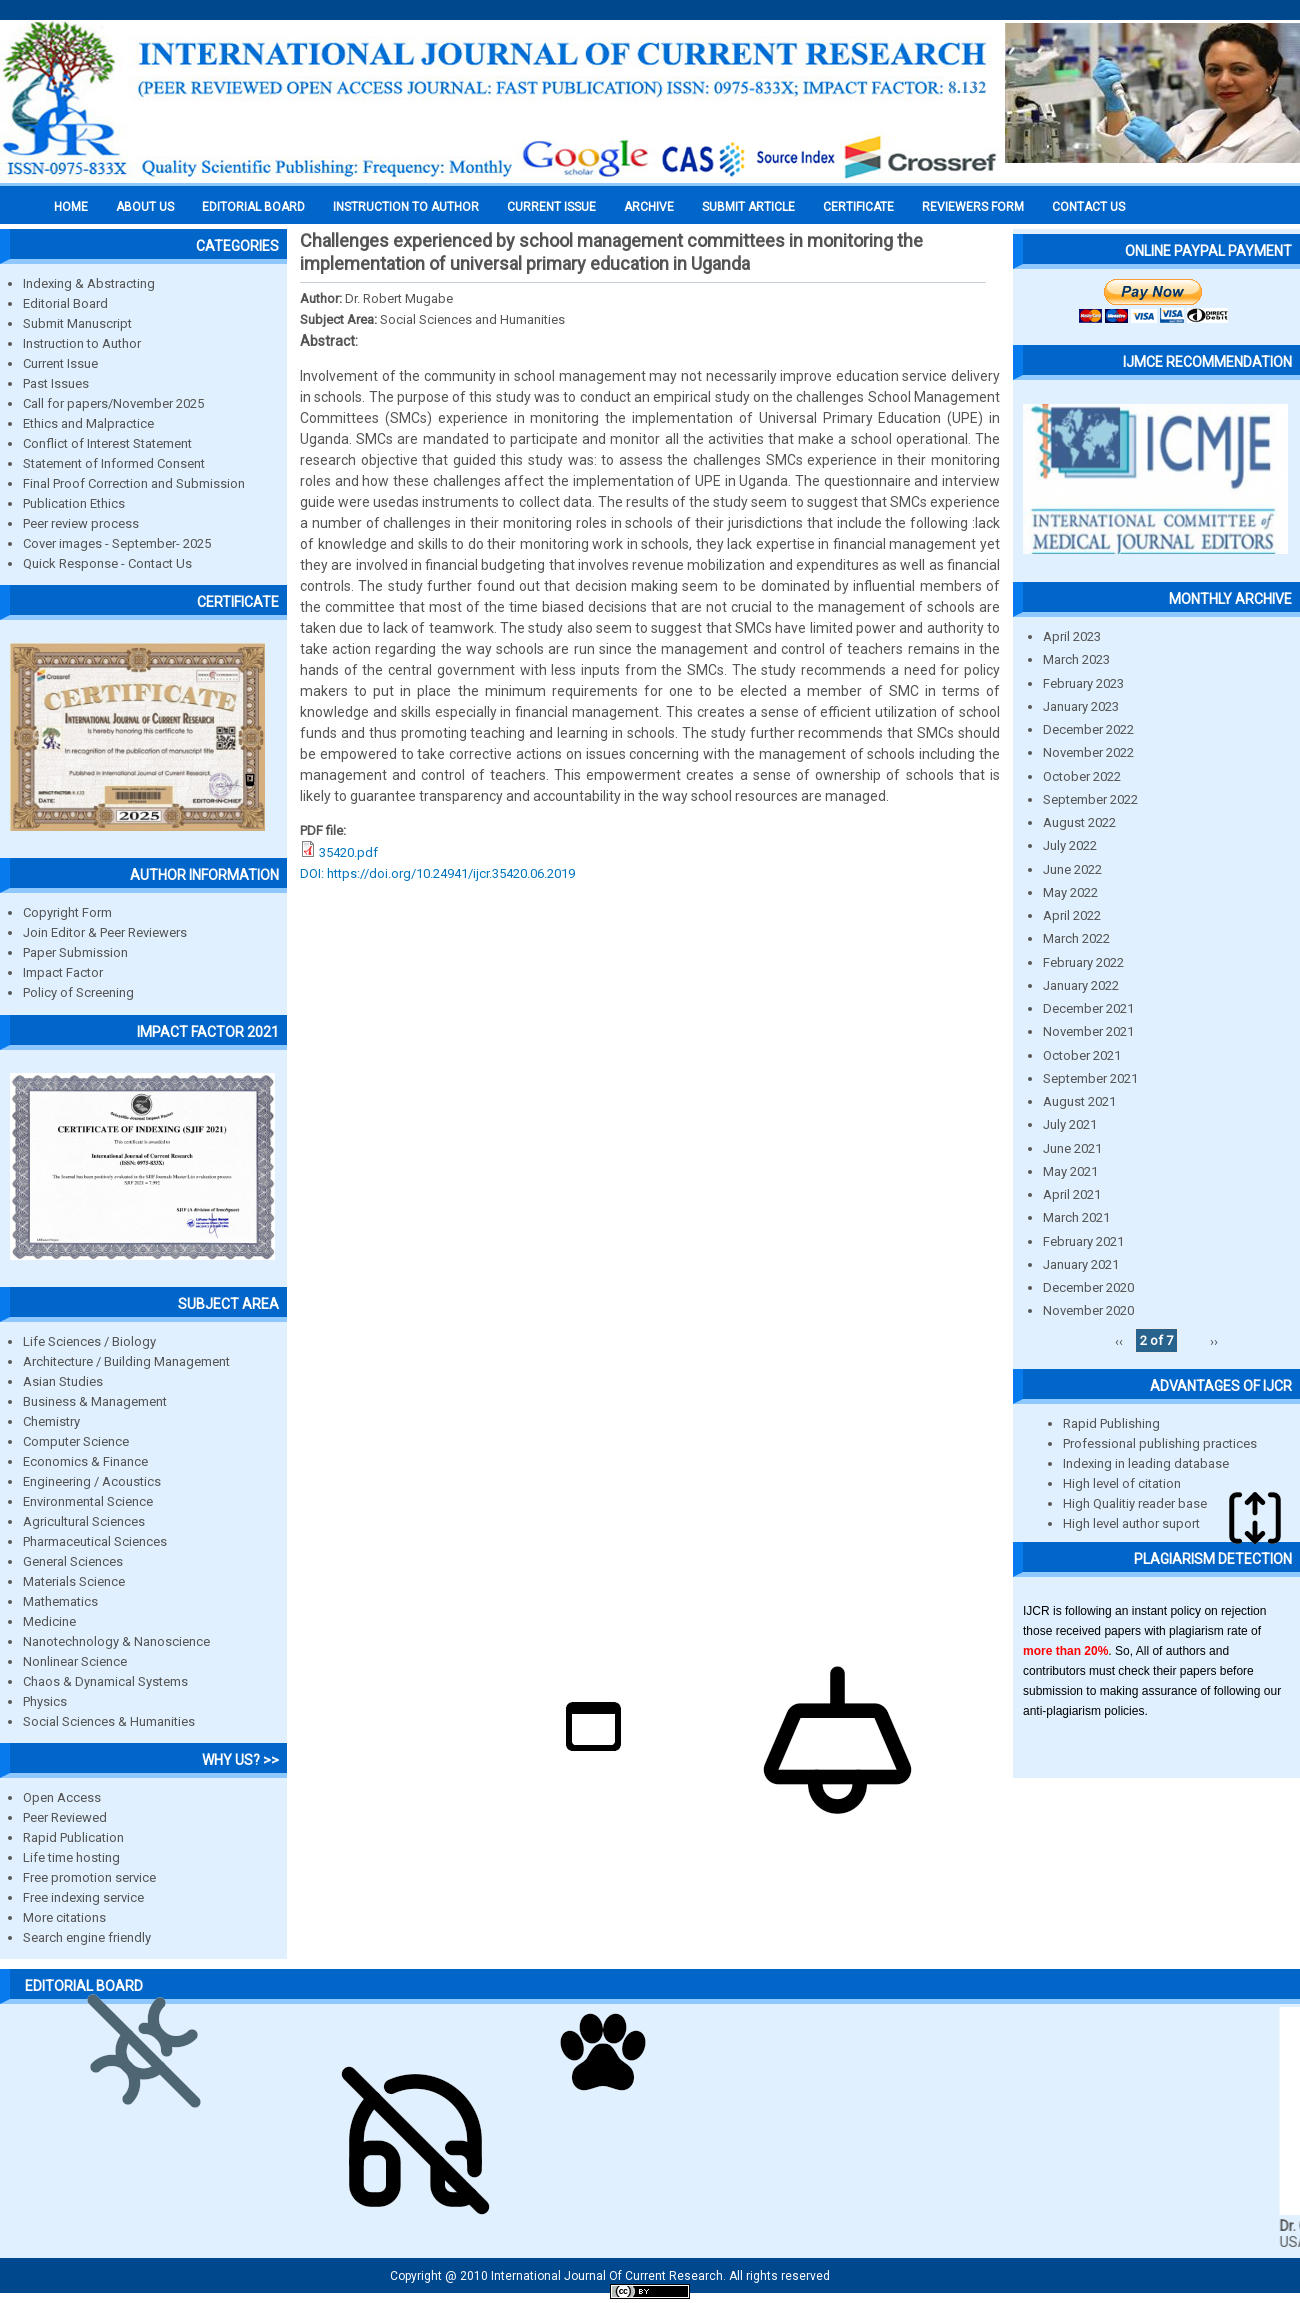  I want to click on open a web browser or web view, so click(593, 1726).